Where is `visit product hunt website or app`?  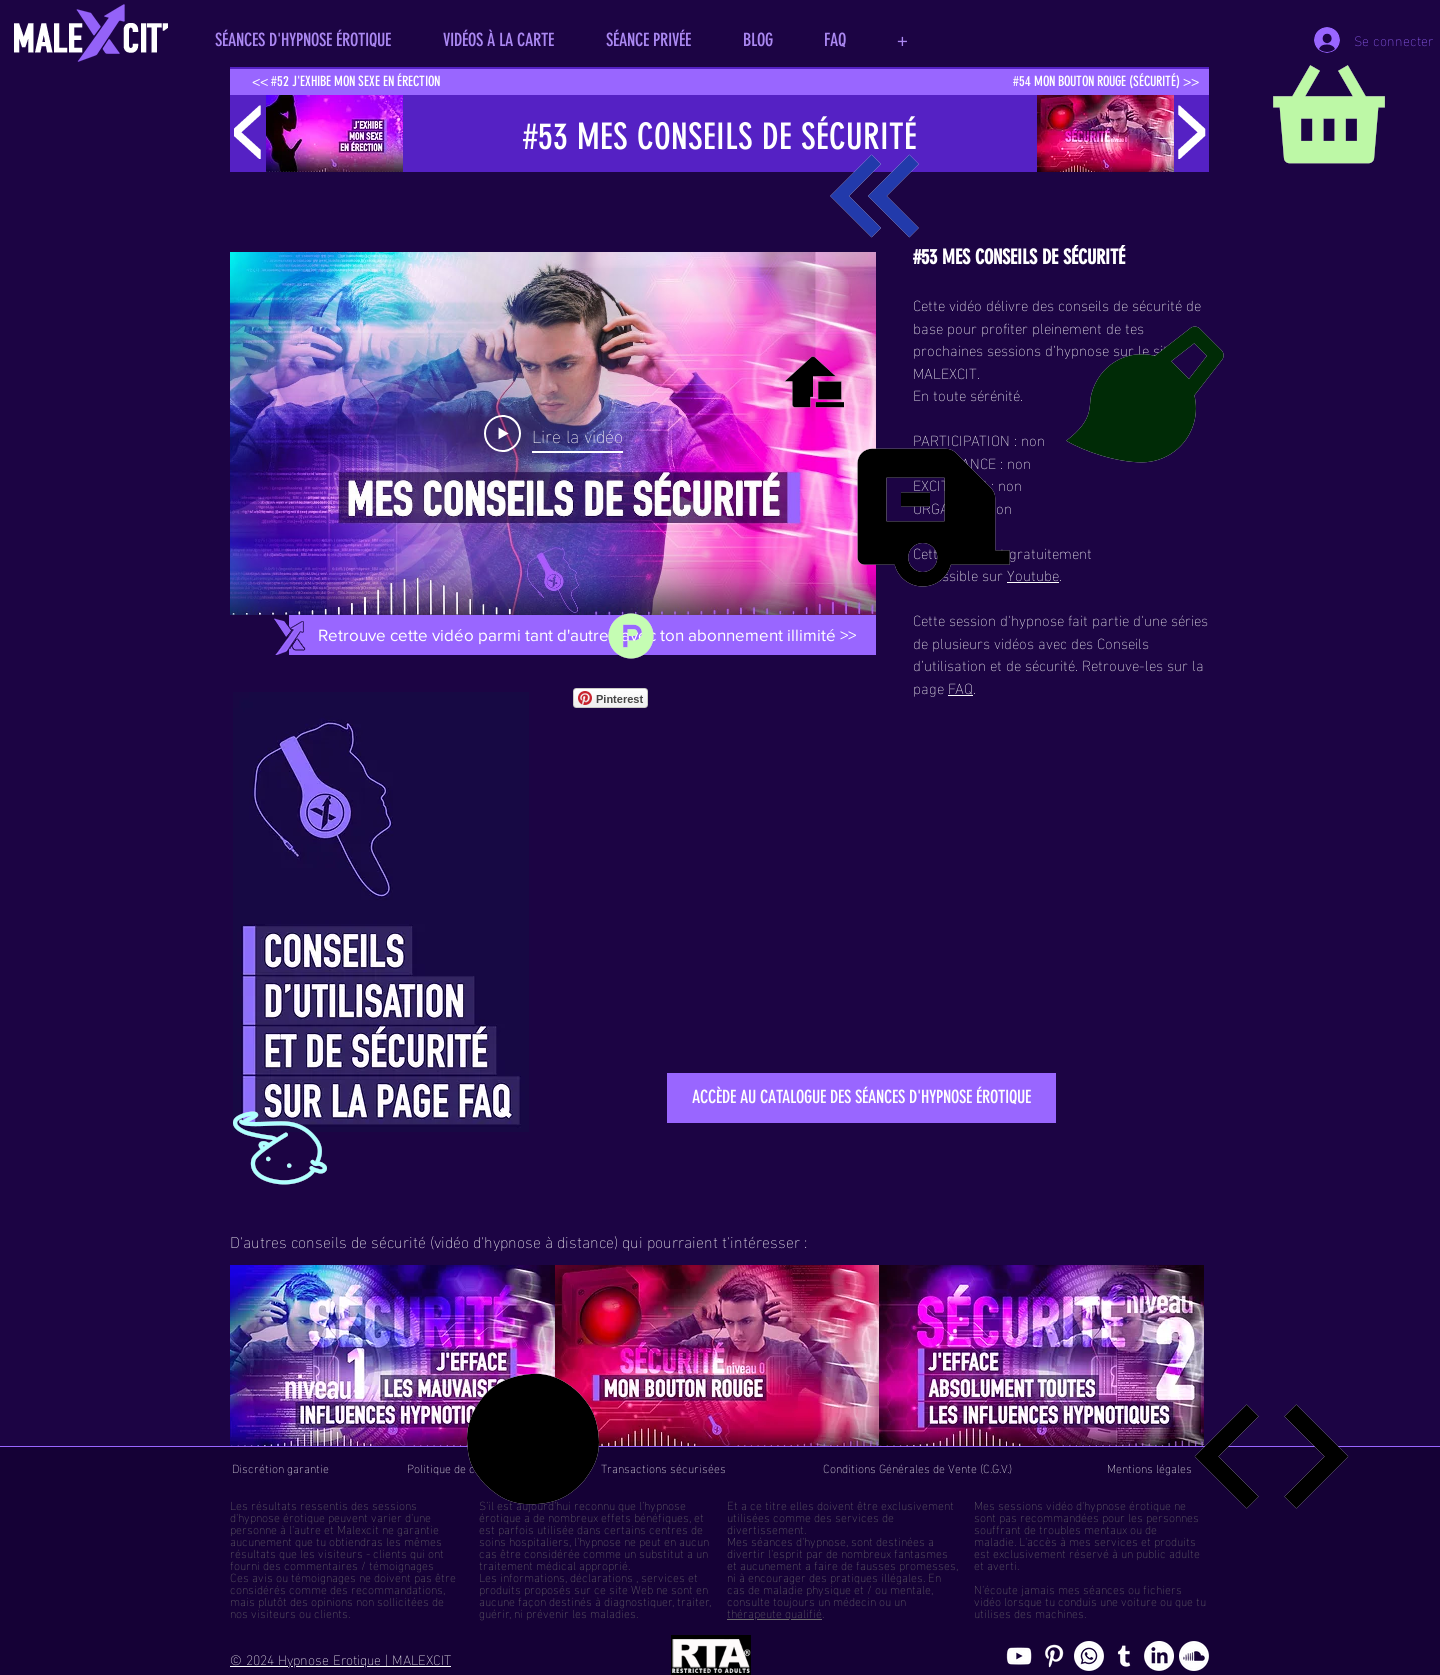
visit product hunt website or app is located at coordinates (631, 636).